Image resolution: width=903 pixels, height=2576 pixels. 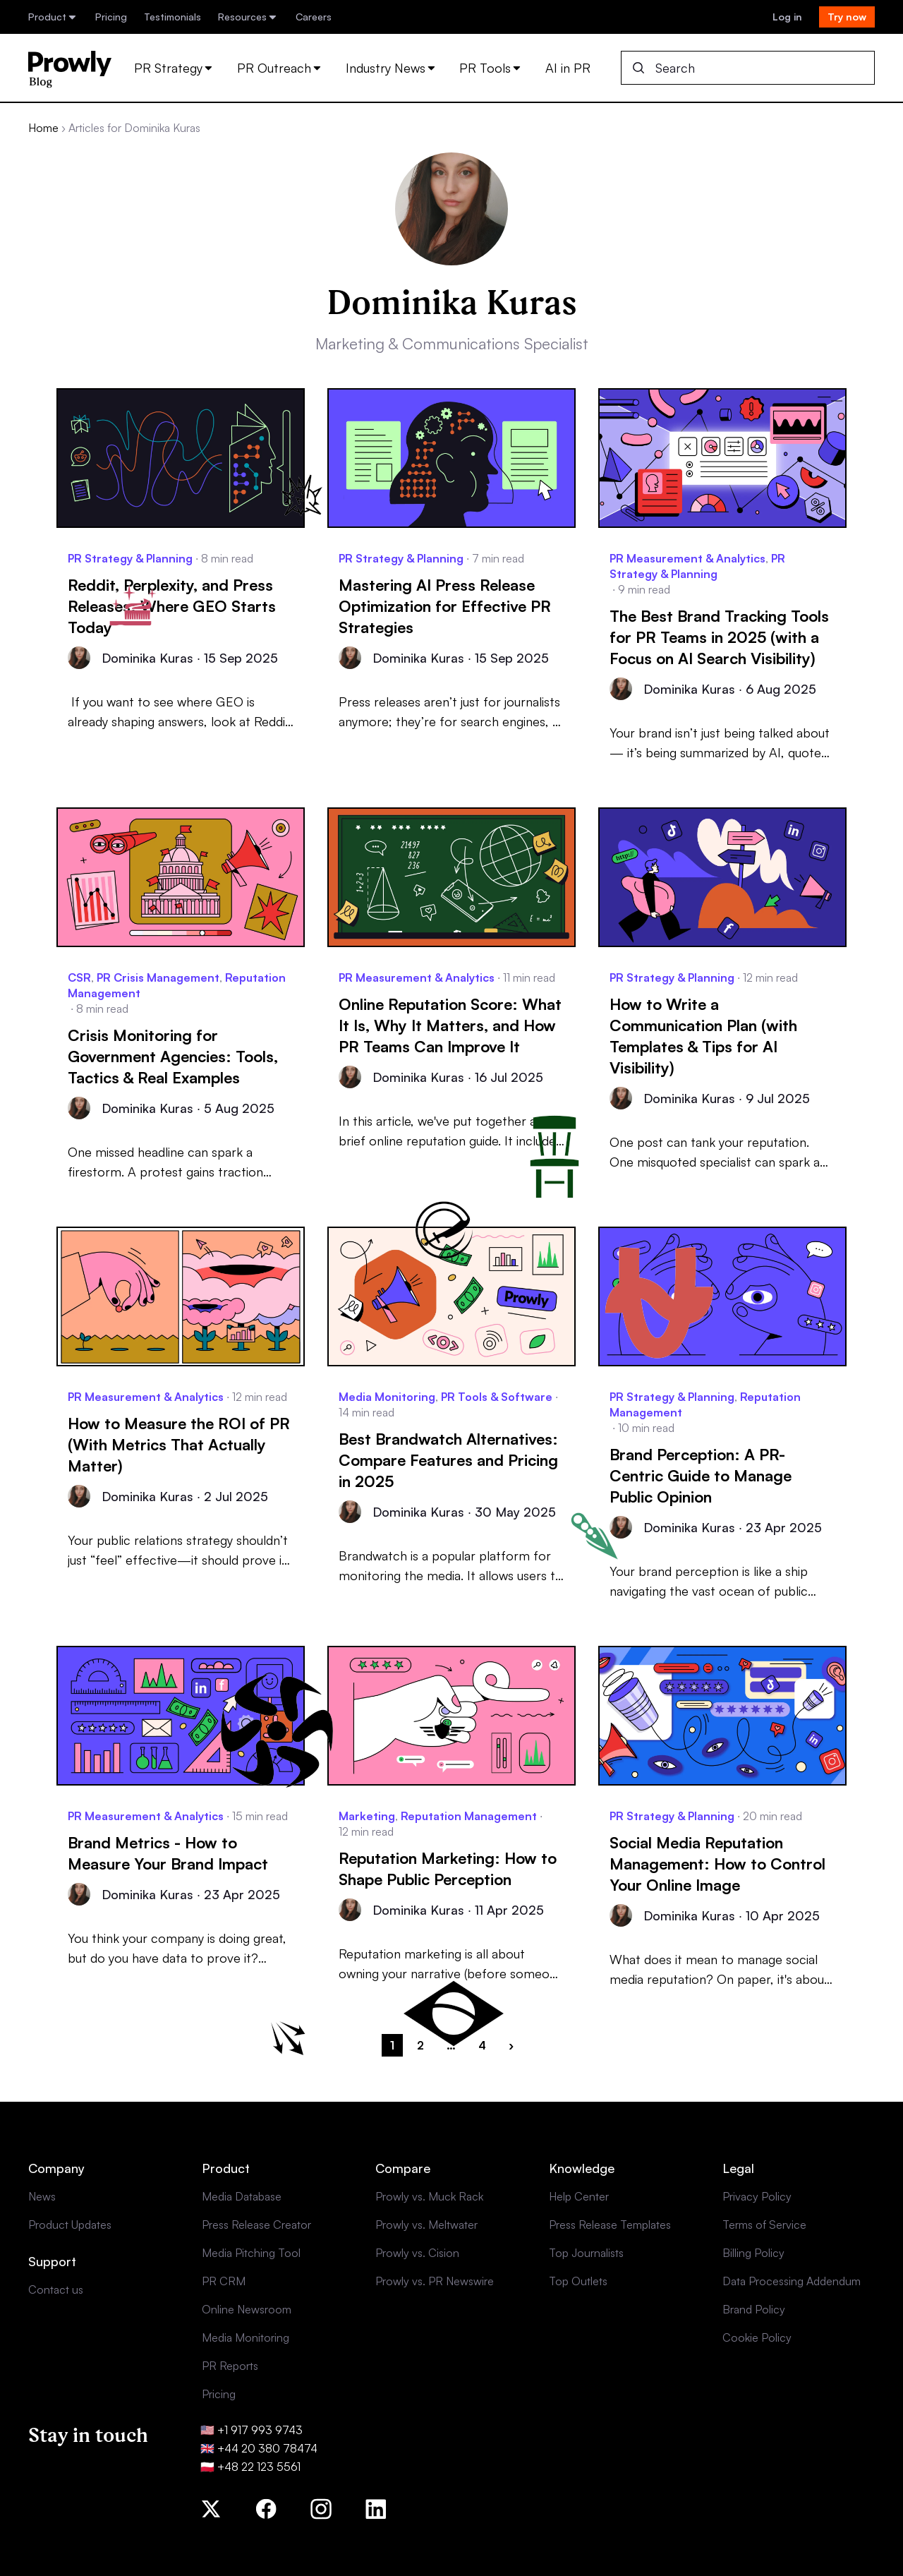 I want to click on activate spin attack or special sword ability, so click(x=444, y=1230).